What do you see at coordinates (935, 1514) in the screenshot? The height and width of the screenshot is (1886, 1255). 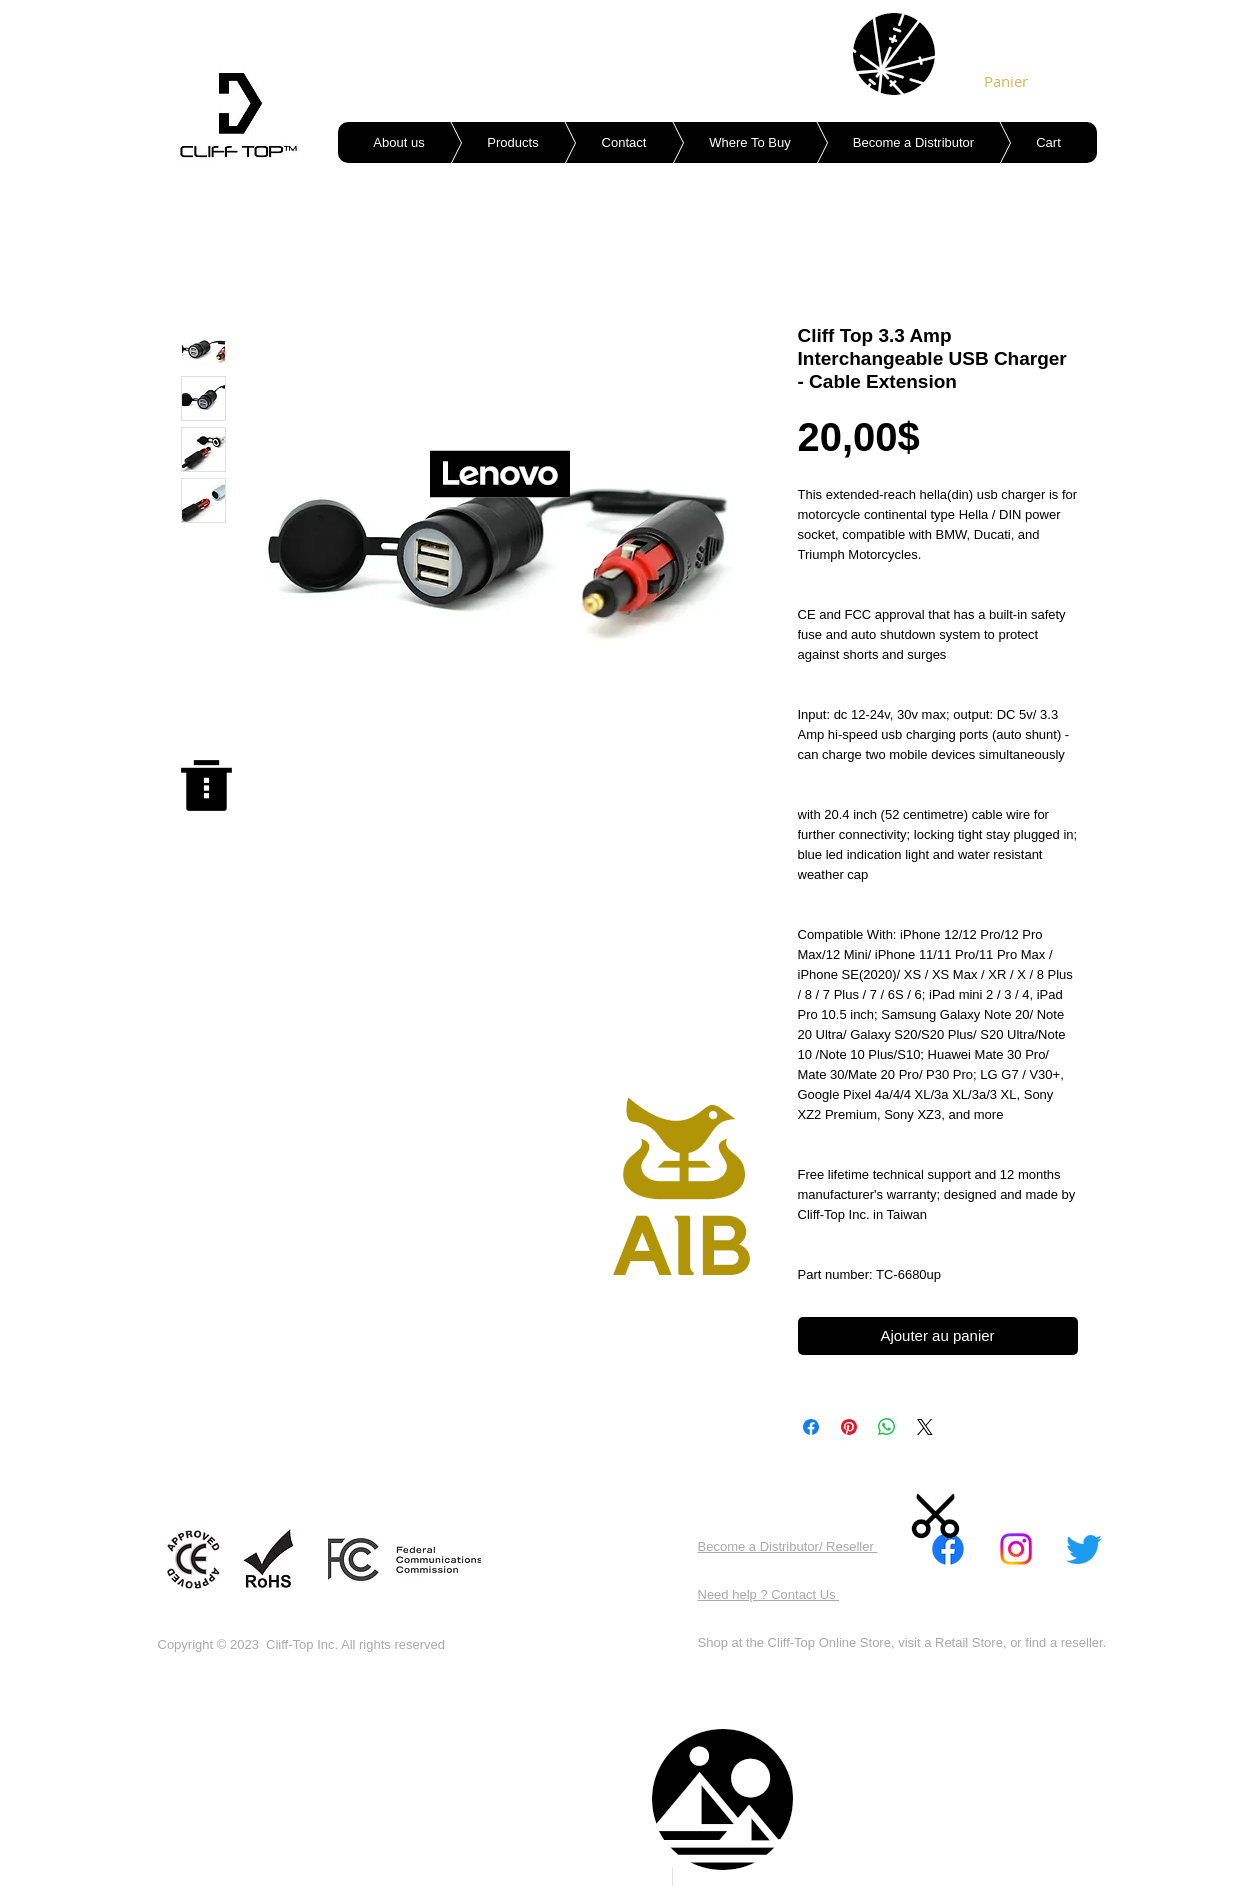 I see `cut selected content` at bounding box center [935, 1514].